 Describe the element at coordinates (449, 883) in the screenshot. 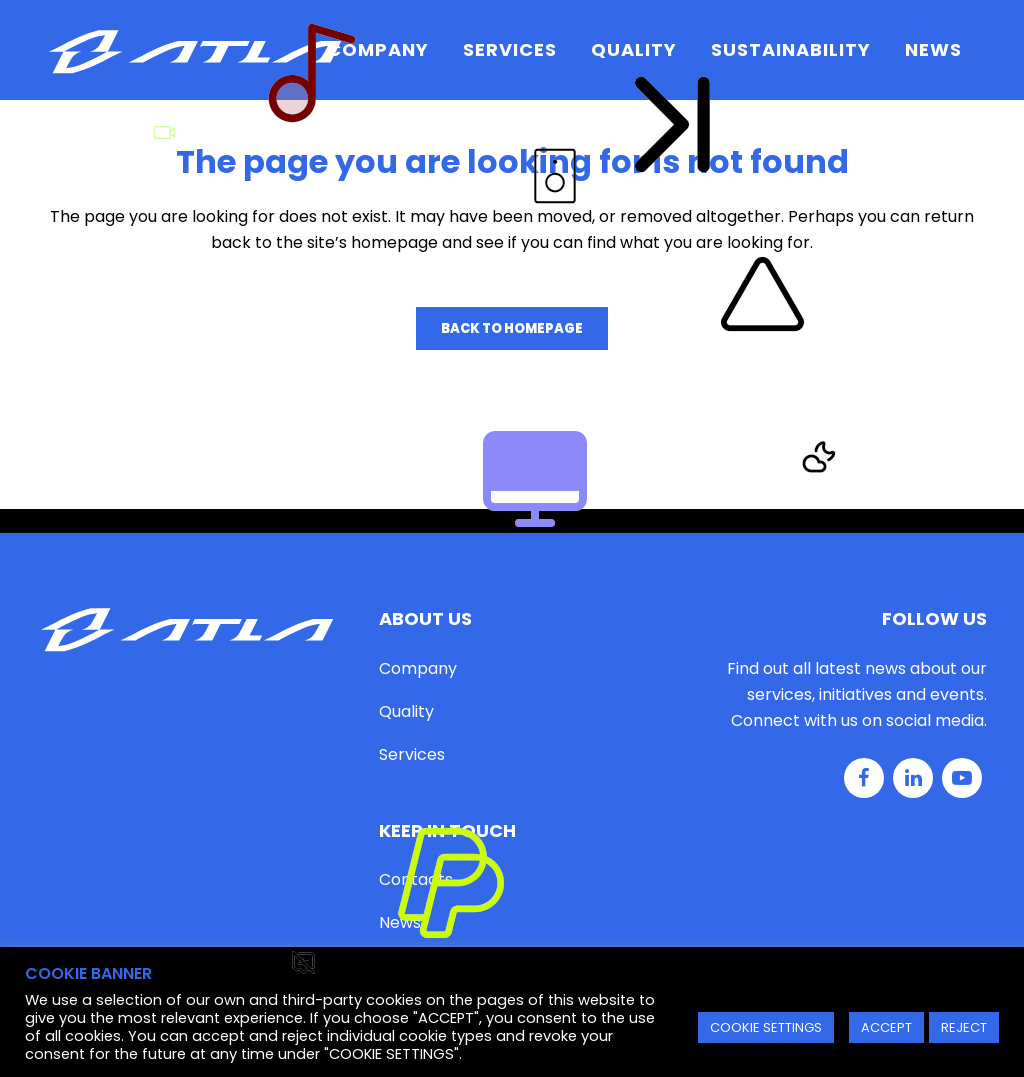

I see `pay with paypal` at that location.